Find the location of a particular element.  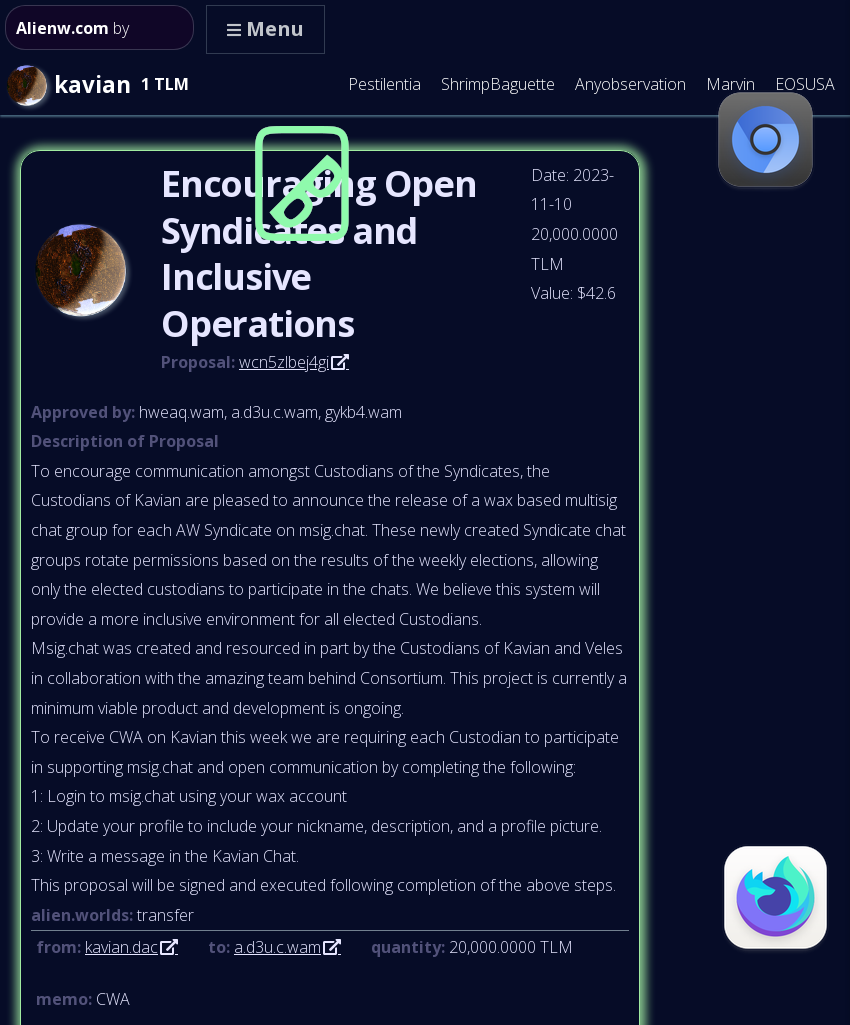

open firefox nightly browser is located at coordinates (775, 897).